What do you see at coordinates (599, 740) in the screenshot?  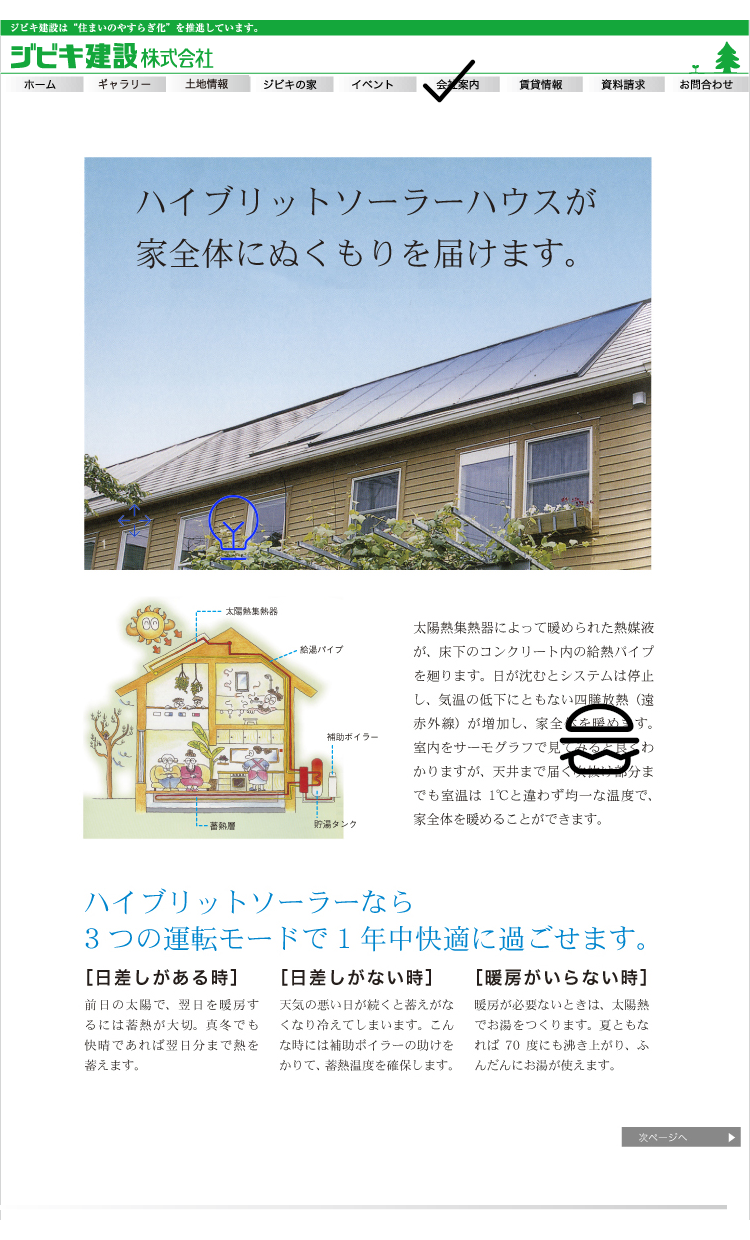 I see `food or restaurant category` at bounding box center [599, 740].